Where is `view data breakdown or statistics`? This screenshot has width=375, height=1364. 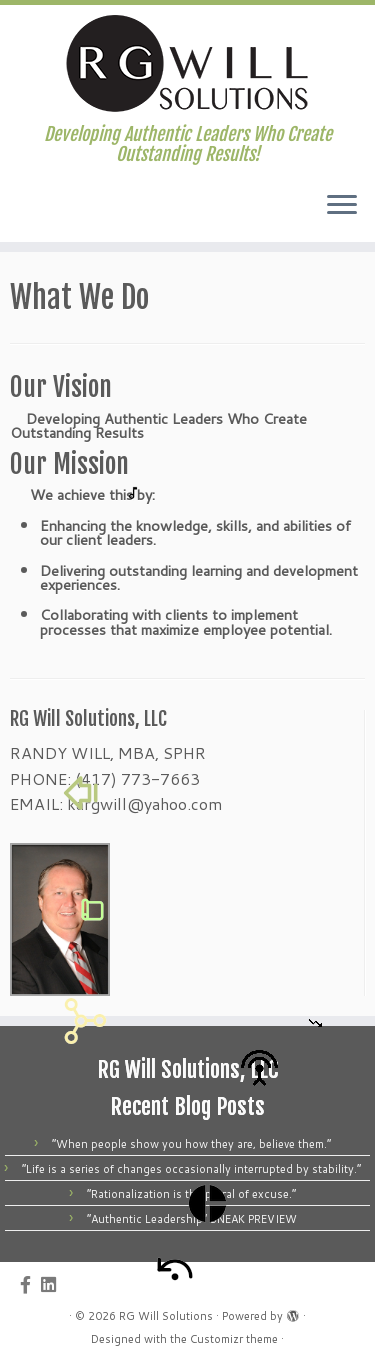 view data breakdown or statistics is located at coordinates (207, 1203).